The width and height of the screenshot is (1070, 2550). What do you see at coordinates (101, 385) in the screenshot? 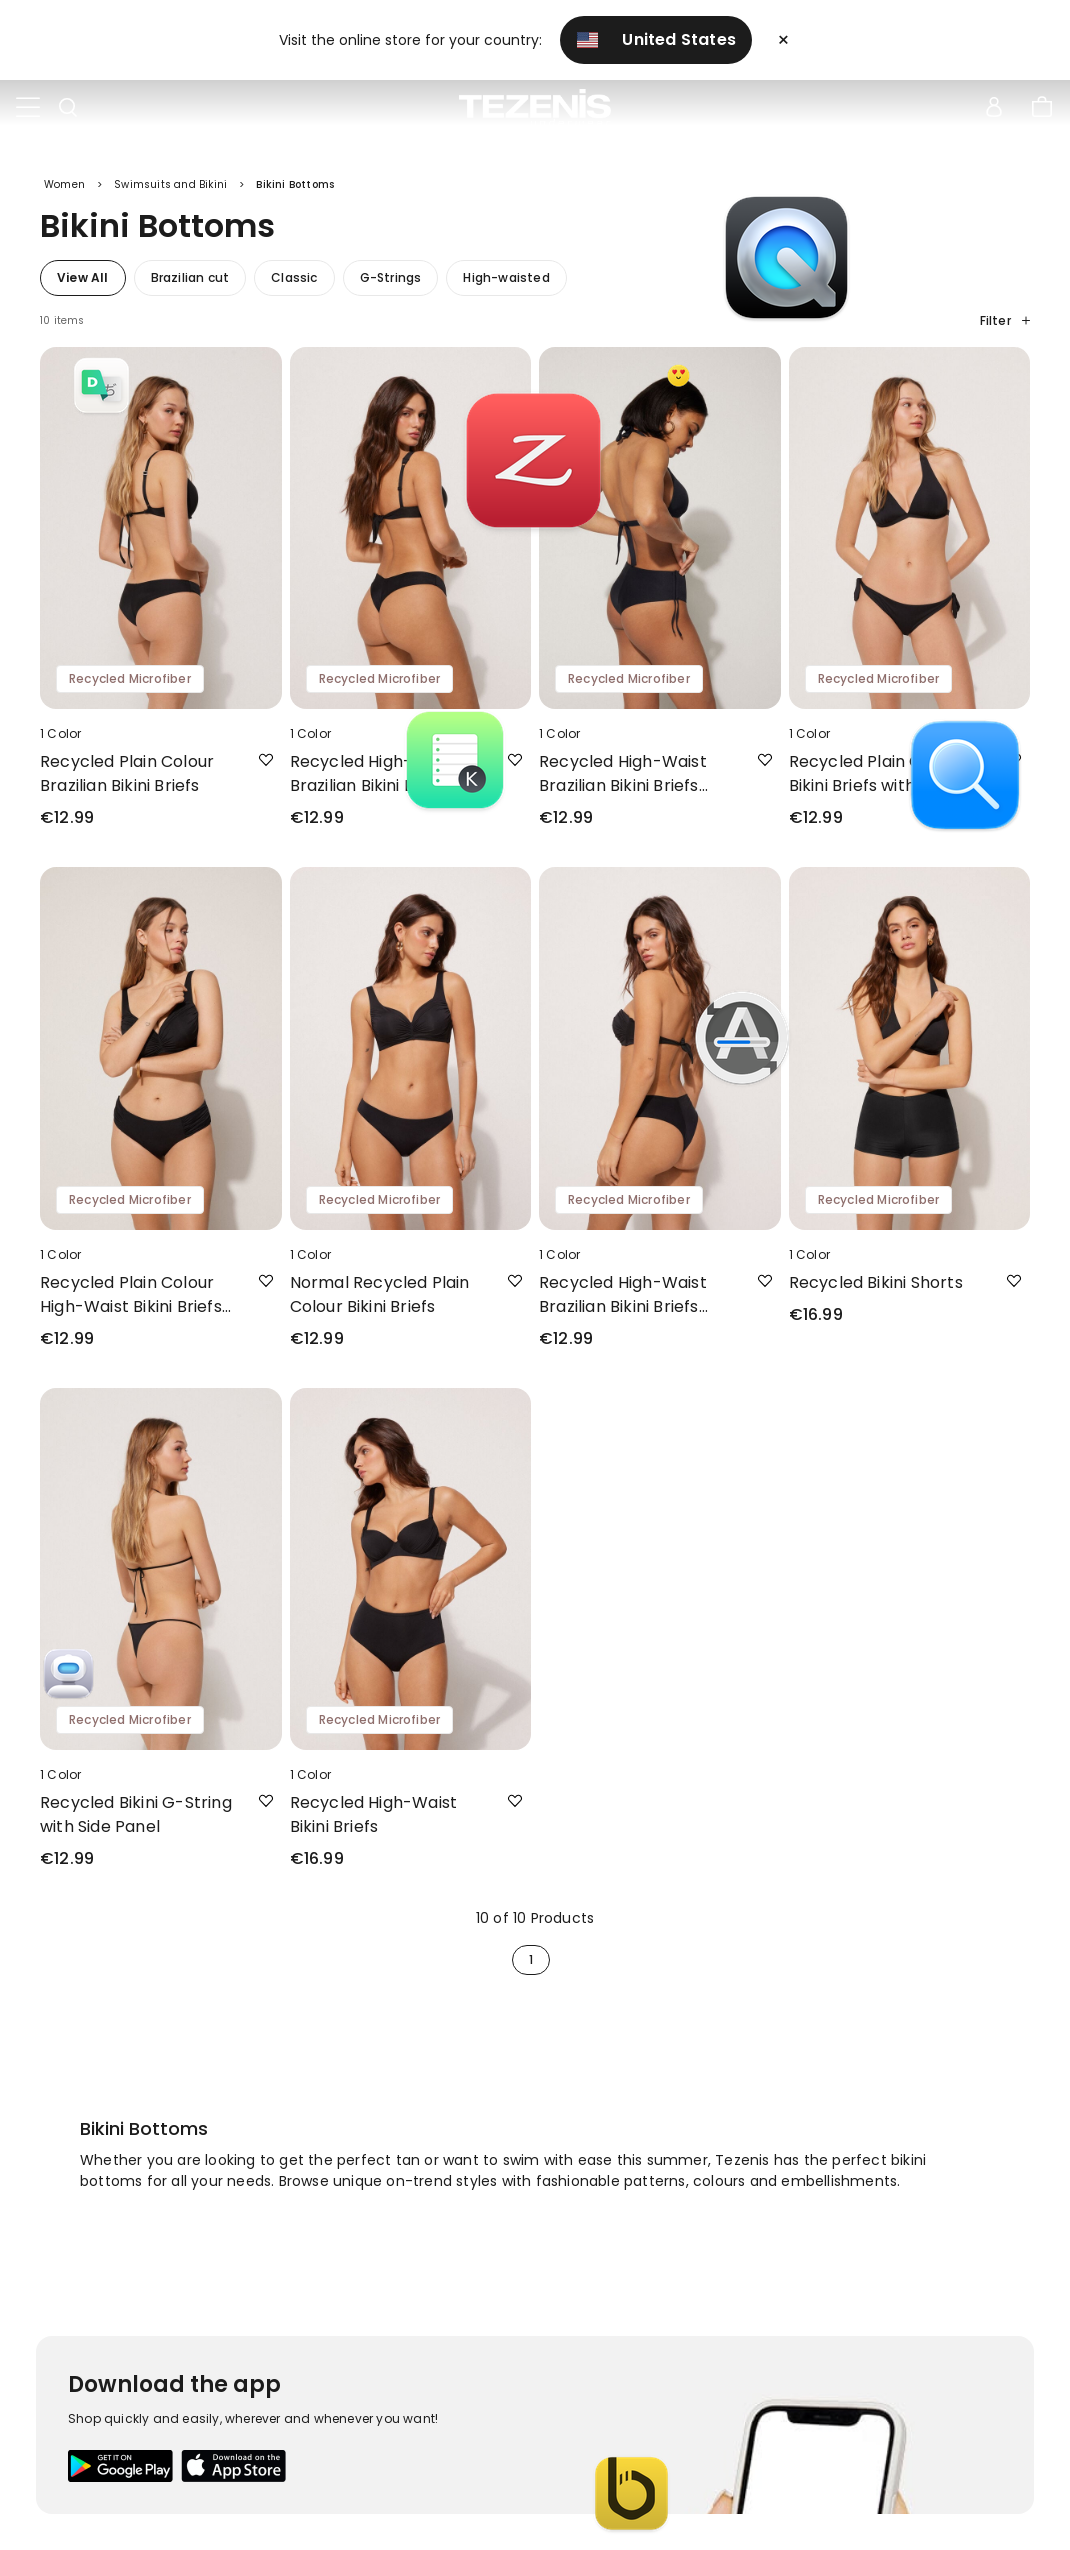
I see `open dialect translation app` at bounding box center [101, 385].